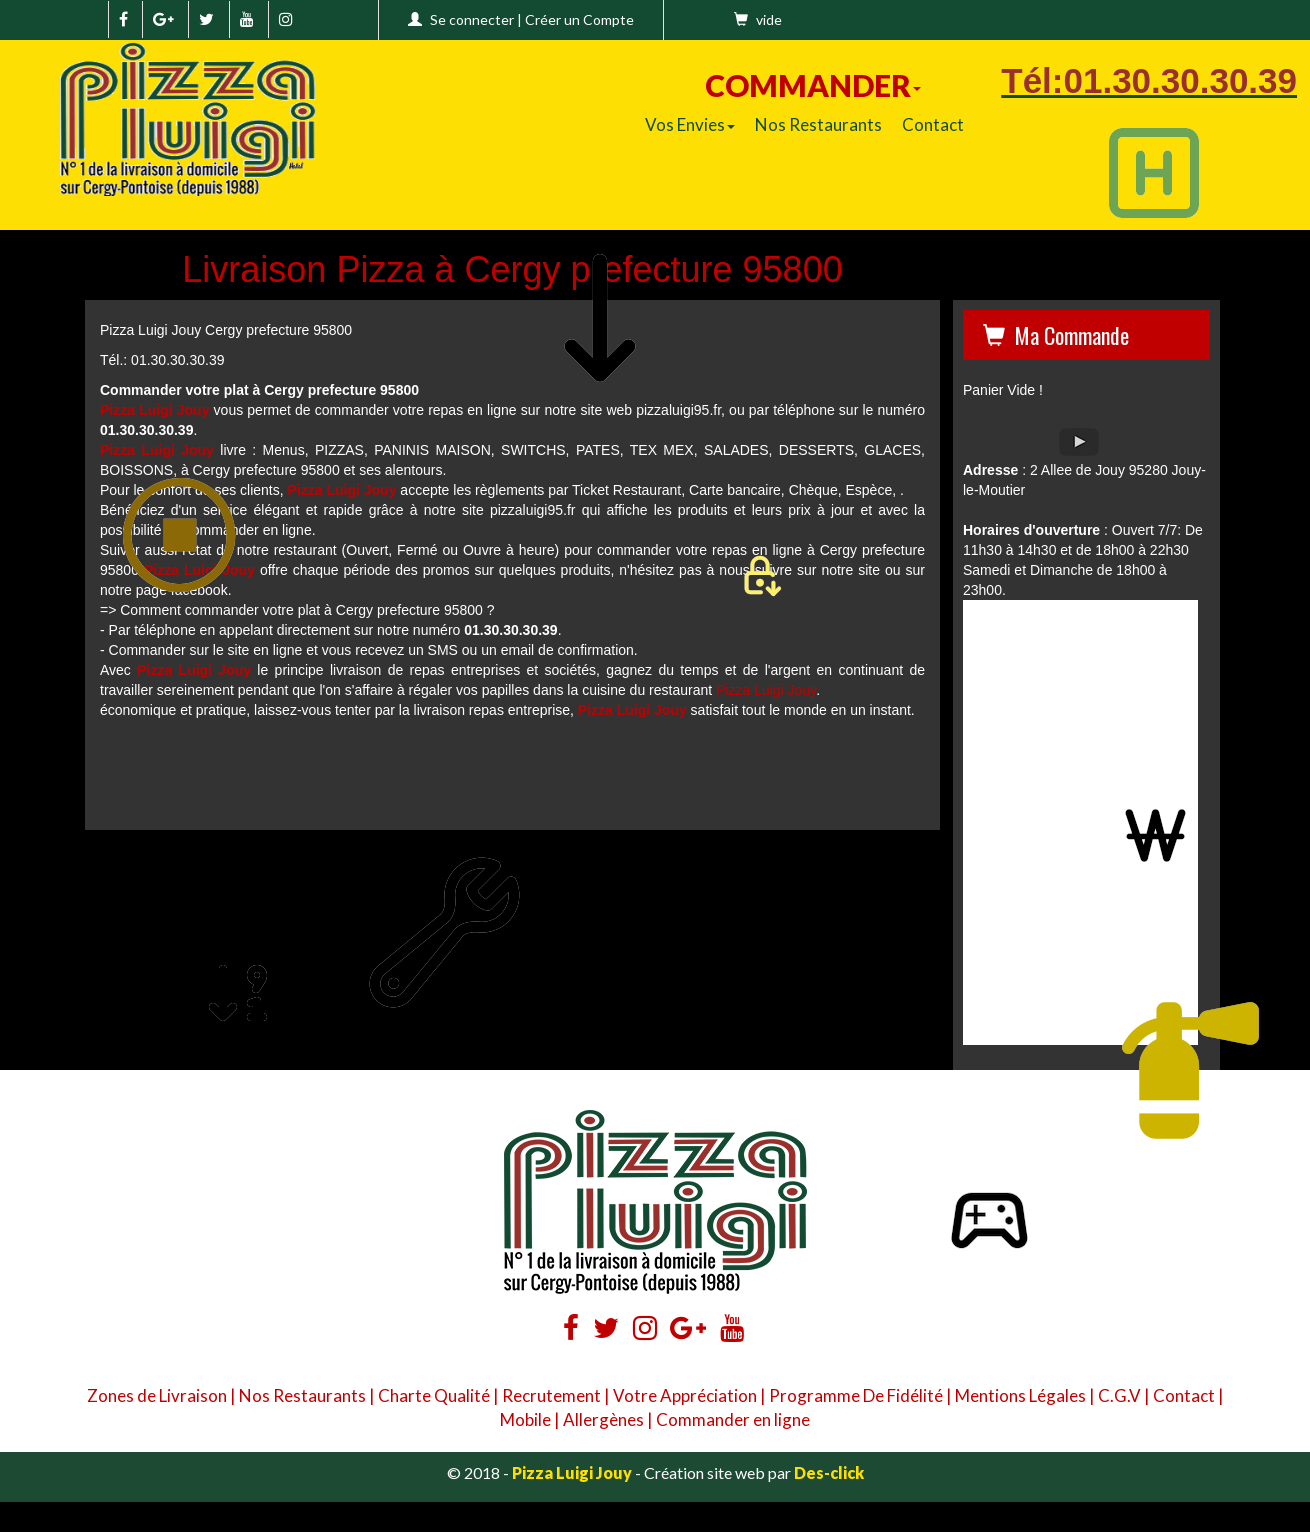 Image resolution: width=1310 pixels, height=1532 pixels. Describe the element at coordinates (760, 575) in the screenshot. I see `download secure or encrypted content` at that location.